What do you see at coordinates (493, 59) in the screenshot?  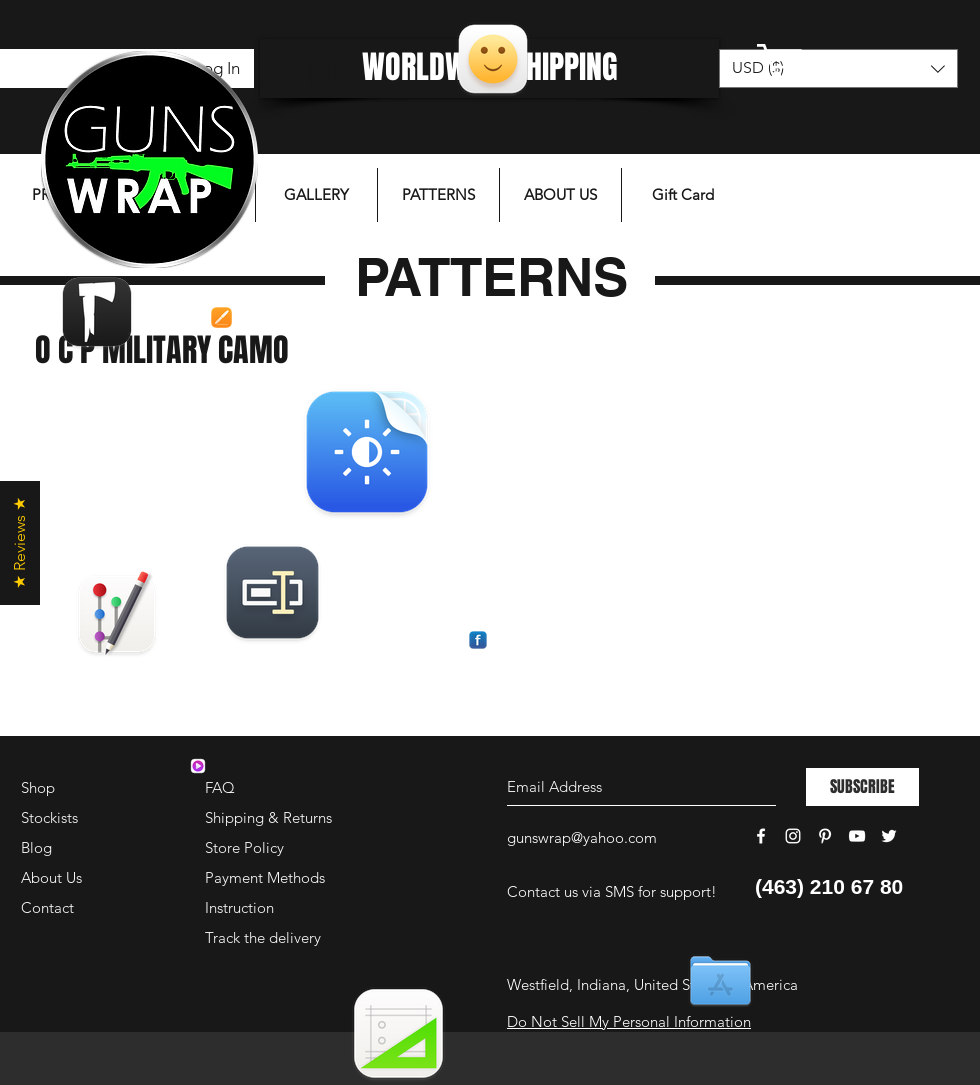 I see `customize emoji and emoticon preferences` at bounding box center [493, 59].